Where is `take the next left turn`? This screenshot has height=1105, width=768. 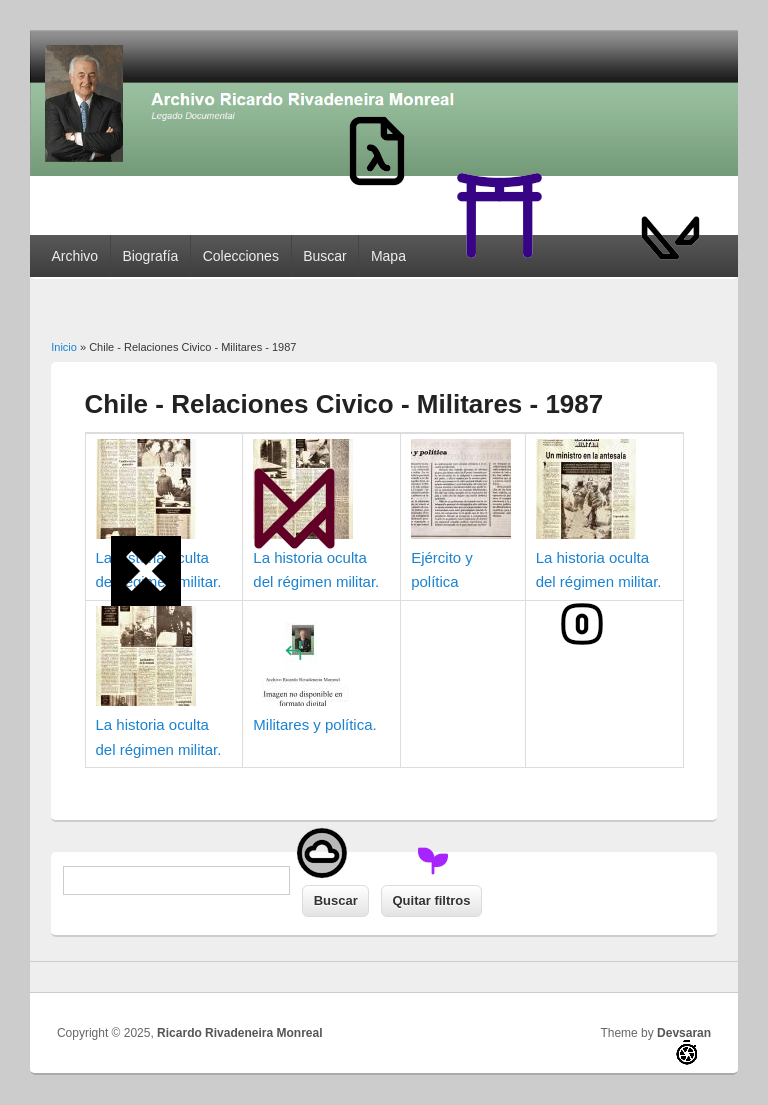 take the next left turn is located at coordinates (294, 650).